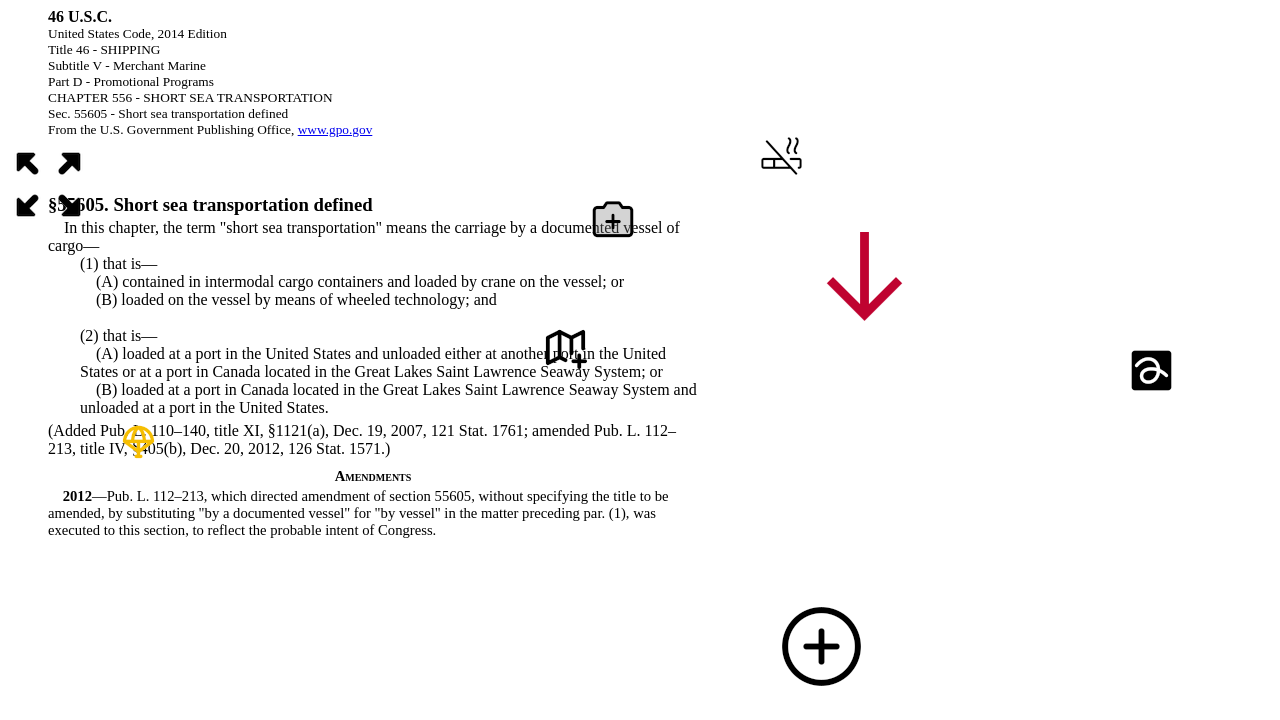  What do you see at coordinates (781, 157) in the screenshot?
I see `no smoking zone indicator` at bounding box center [781, 157].